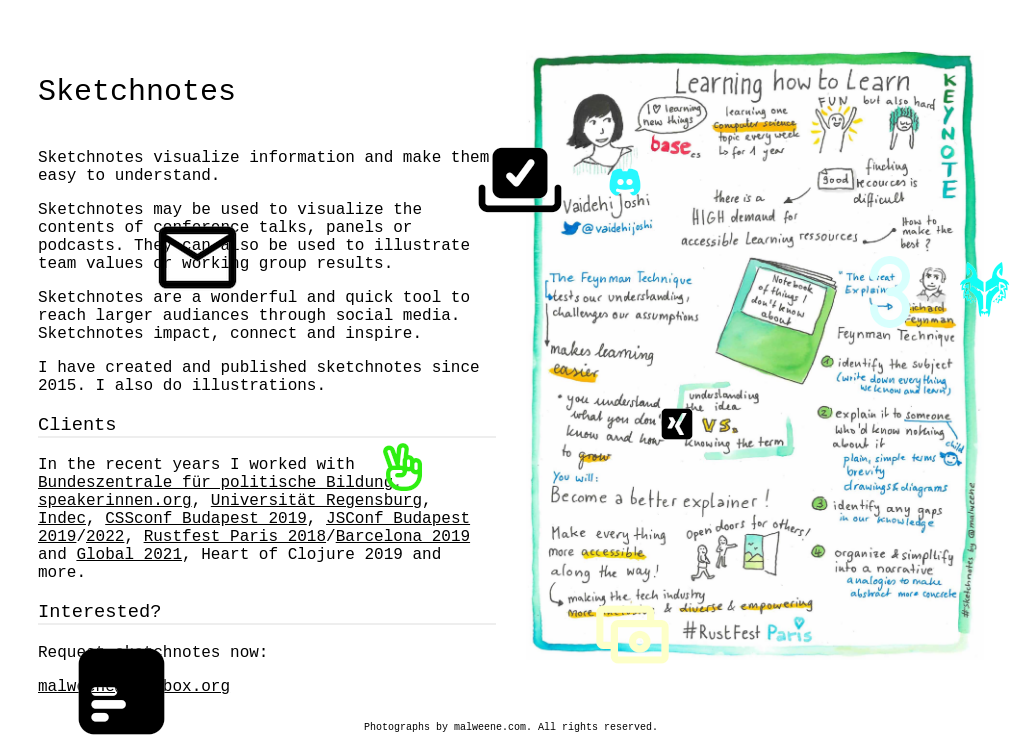  I want to click on open Discord app, so click(625, 182).